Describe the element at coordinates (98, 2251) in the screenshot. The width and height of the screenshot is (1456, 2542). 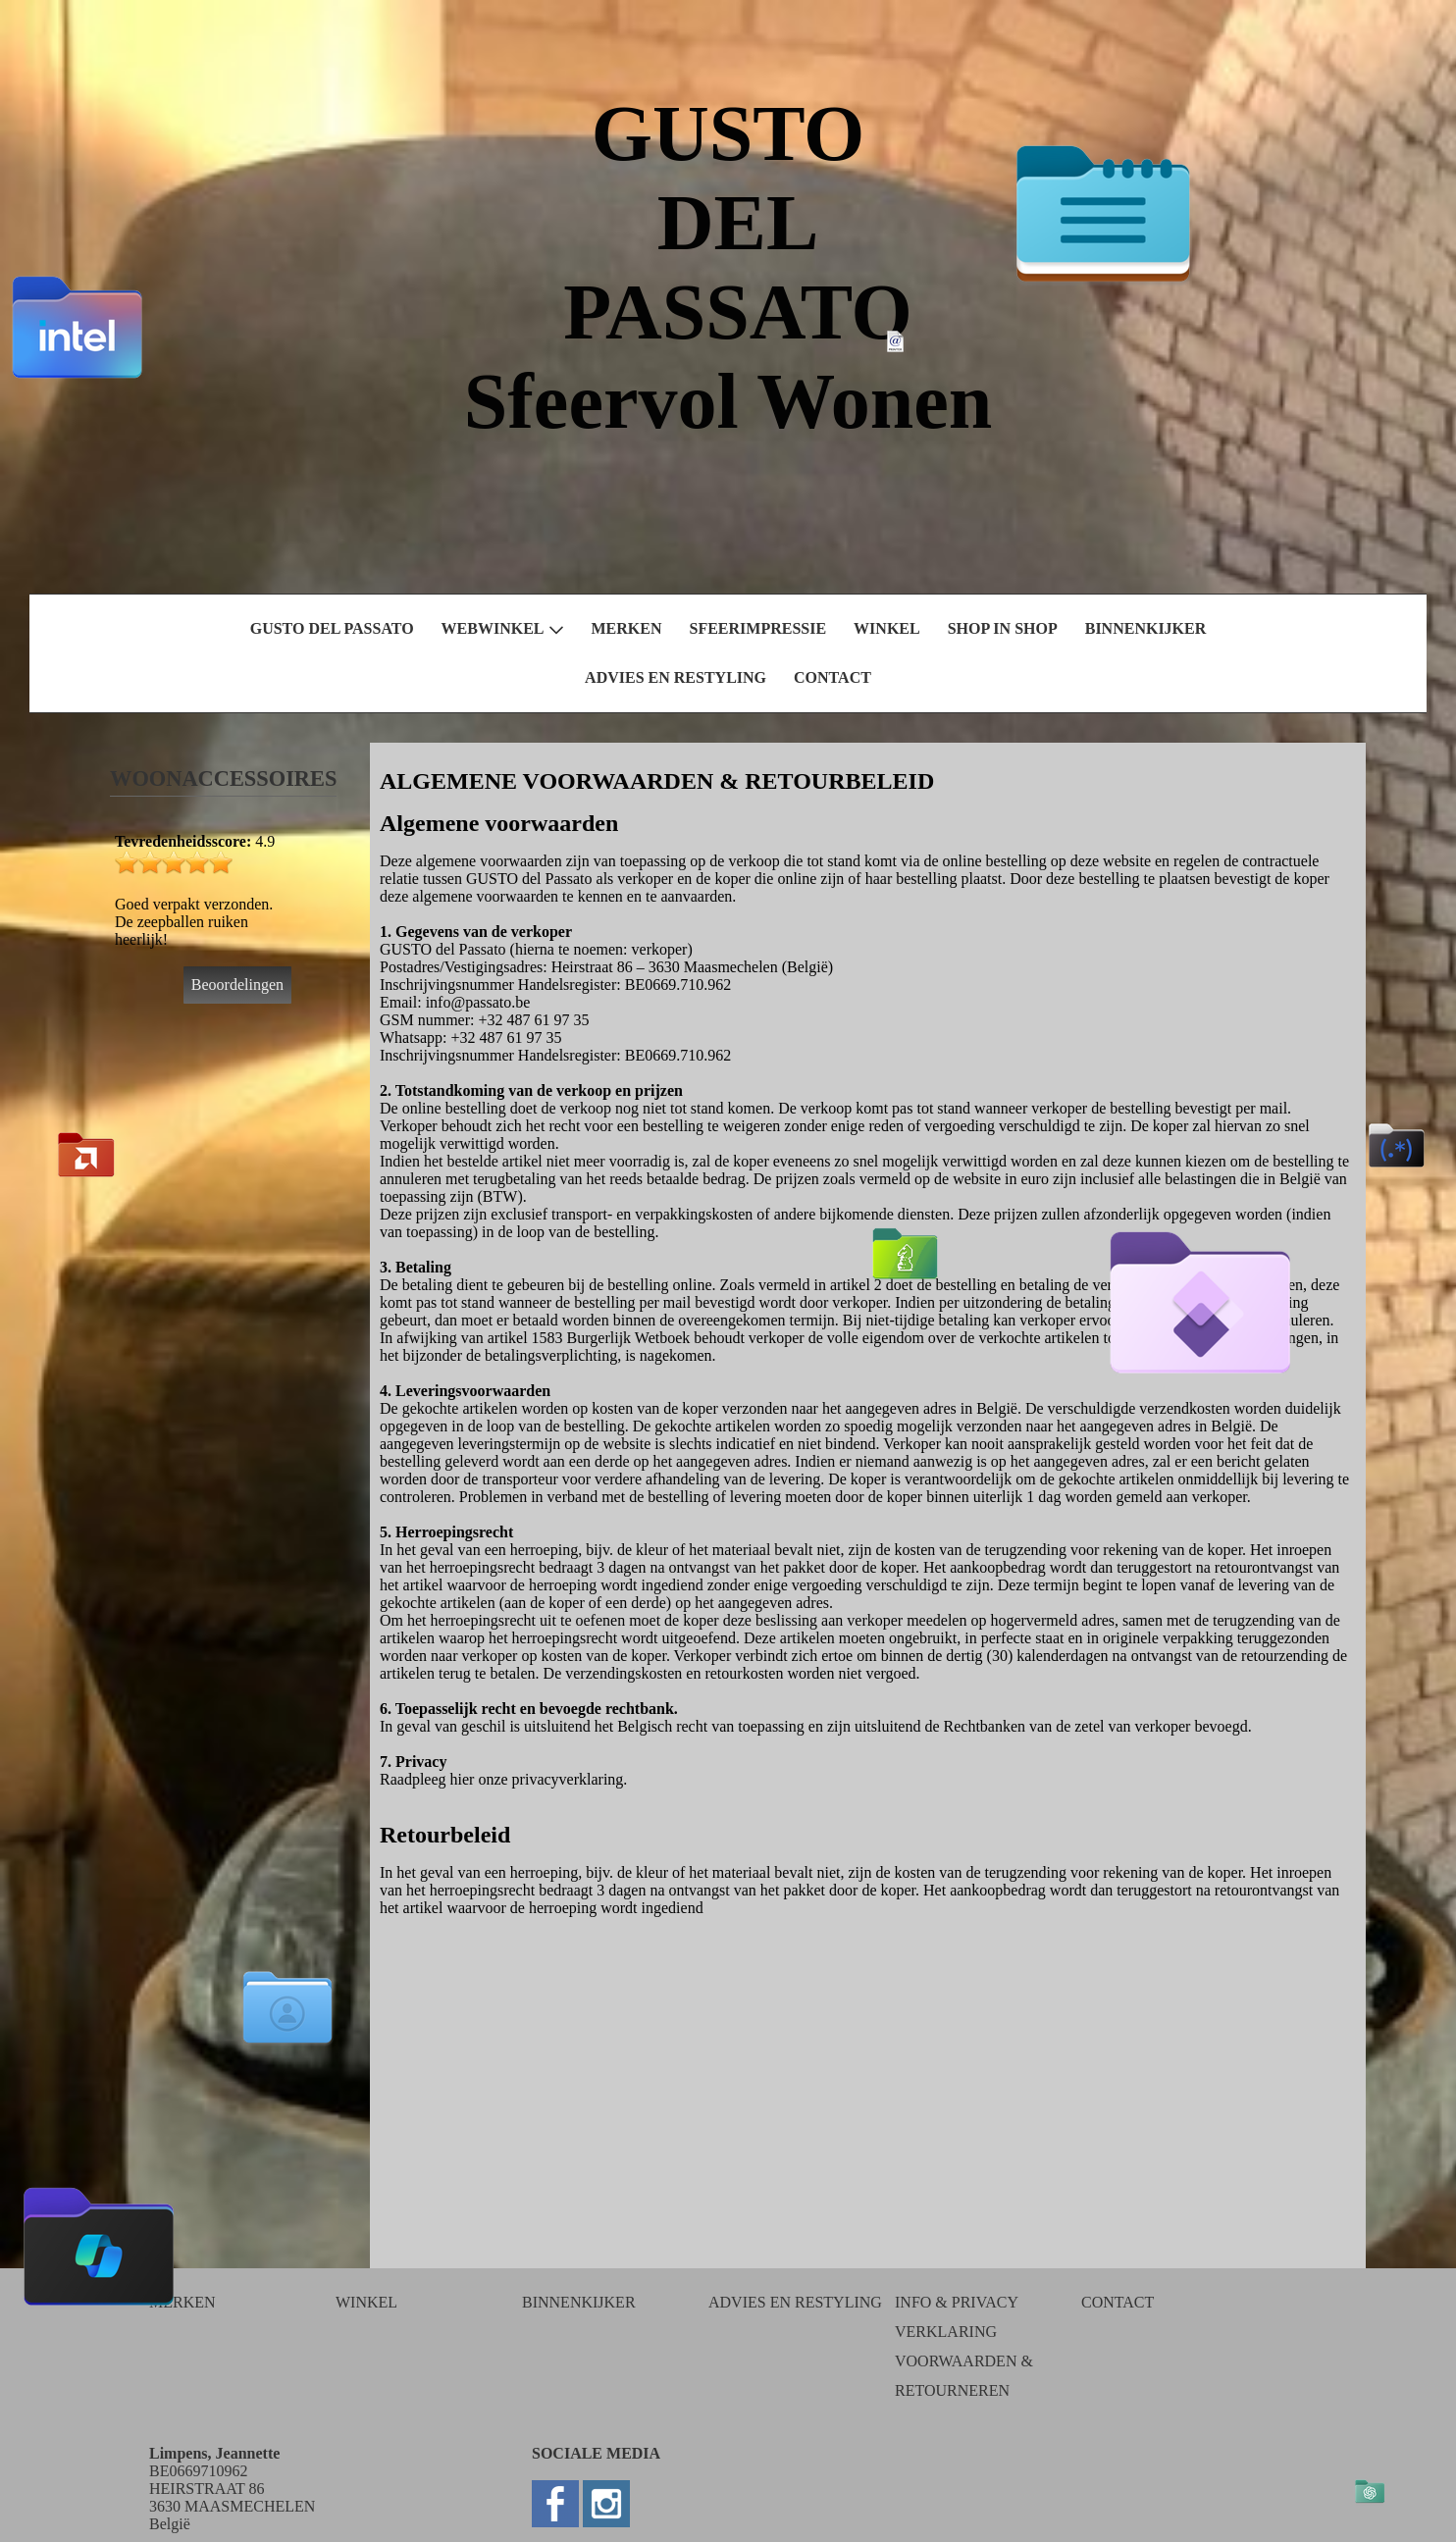
I see `open folder containing Microsoft Copilot files` at that location.